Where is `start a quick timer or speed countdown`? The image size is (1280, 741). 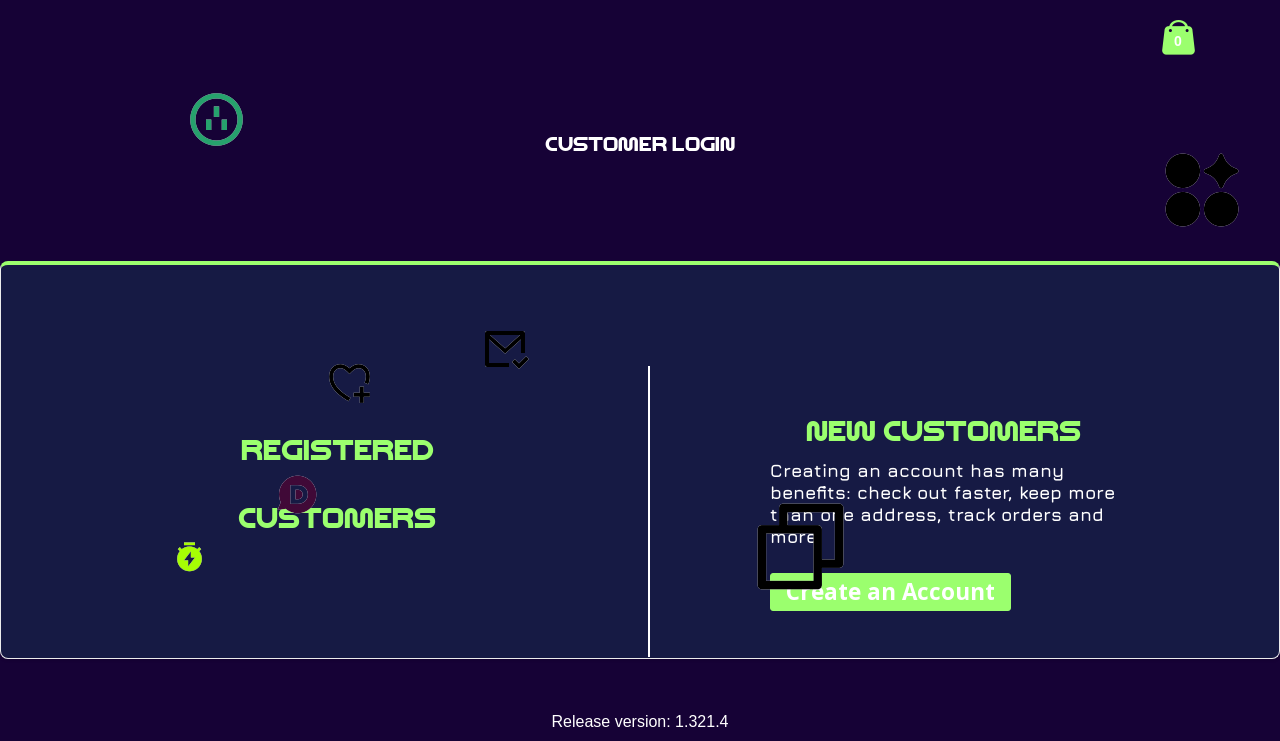
start a quick timer or speed countdown is located at coordinates (189, 557).